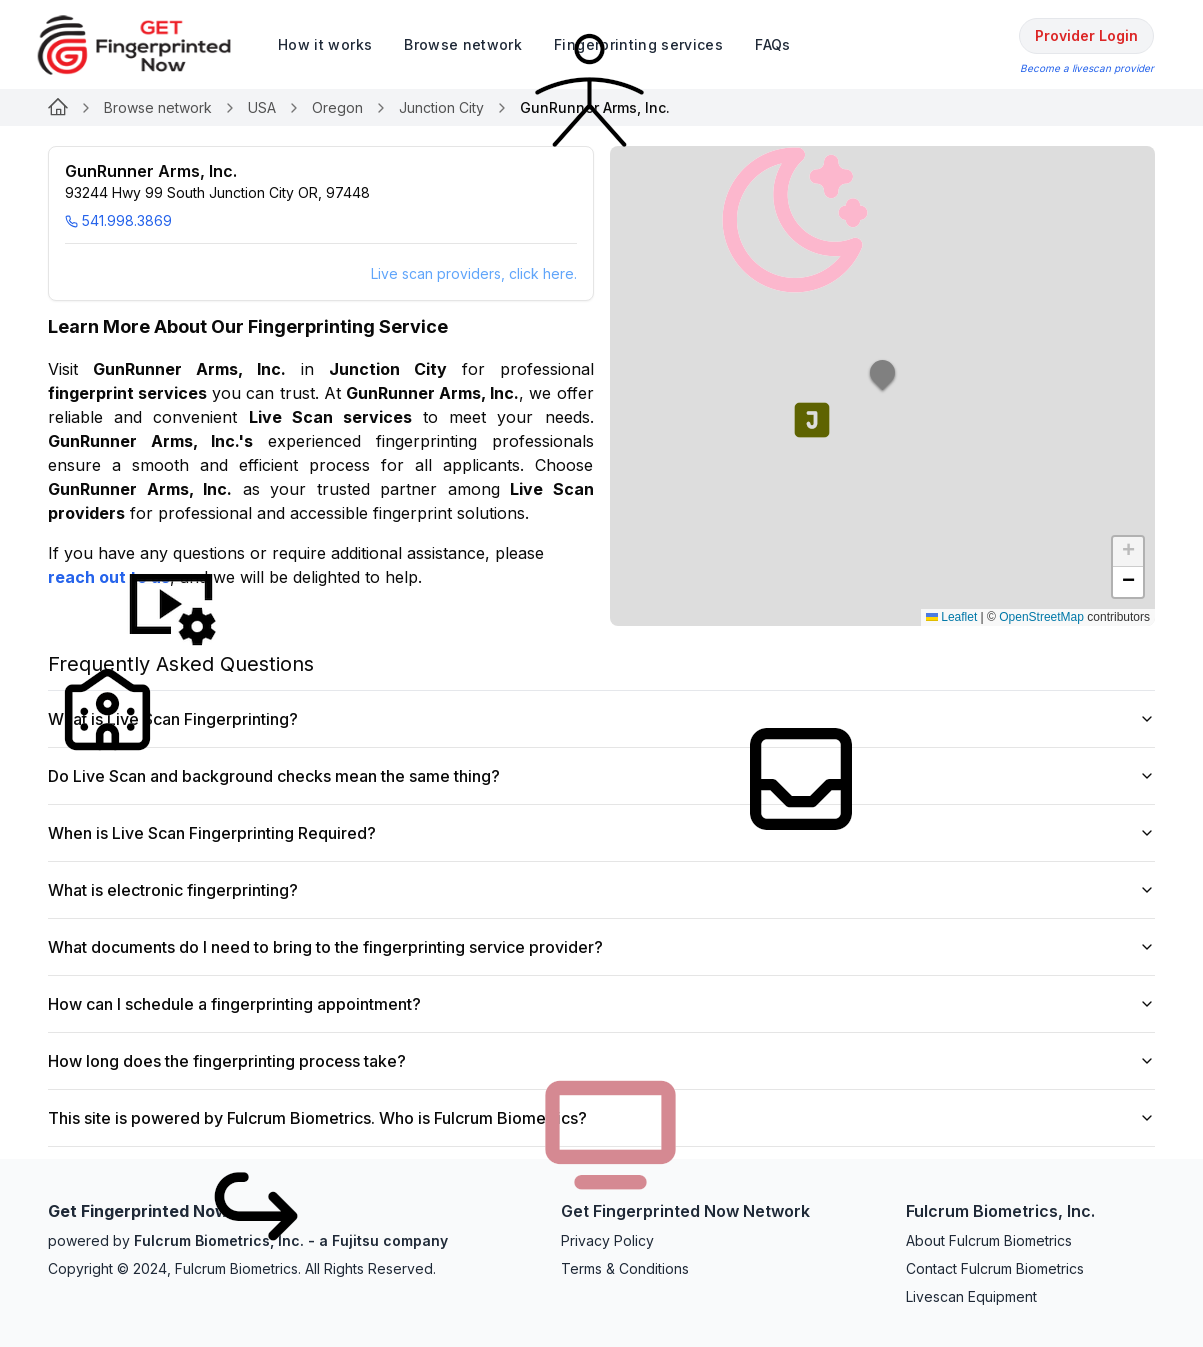 Image resolution: width=1203 pixels, height=1347 pixels. Describe the element at coordinates (107, 711) in the screenshot. I see `access educational institution or campus information` at that location.